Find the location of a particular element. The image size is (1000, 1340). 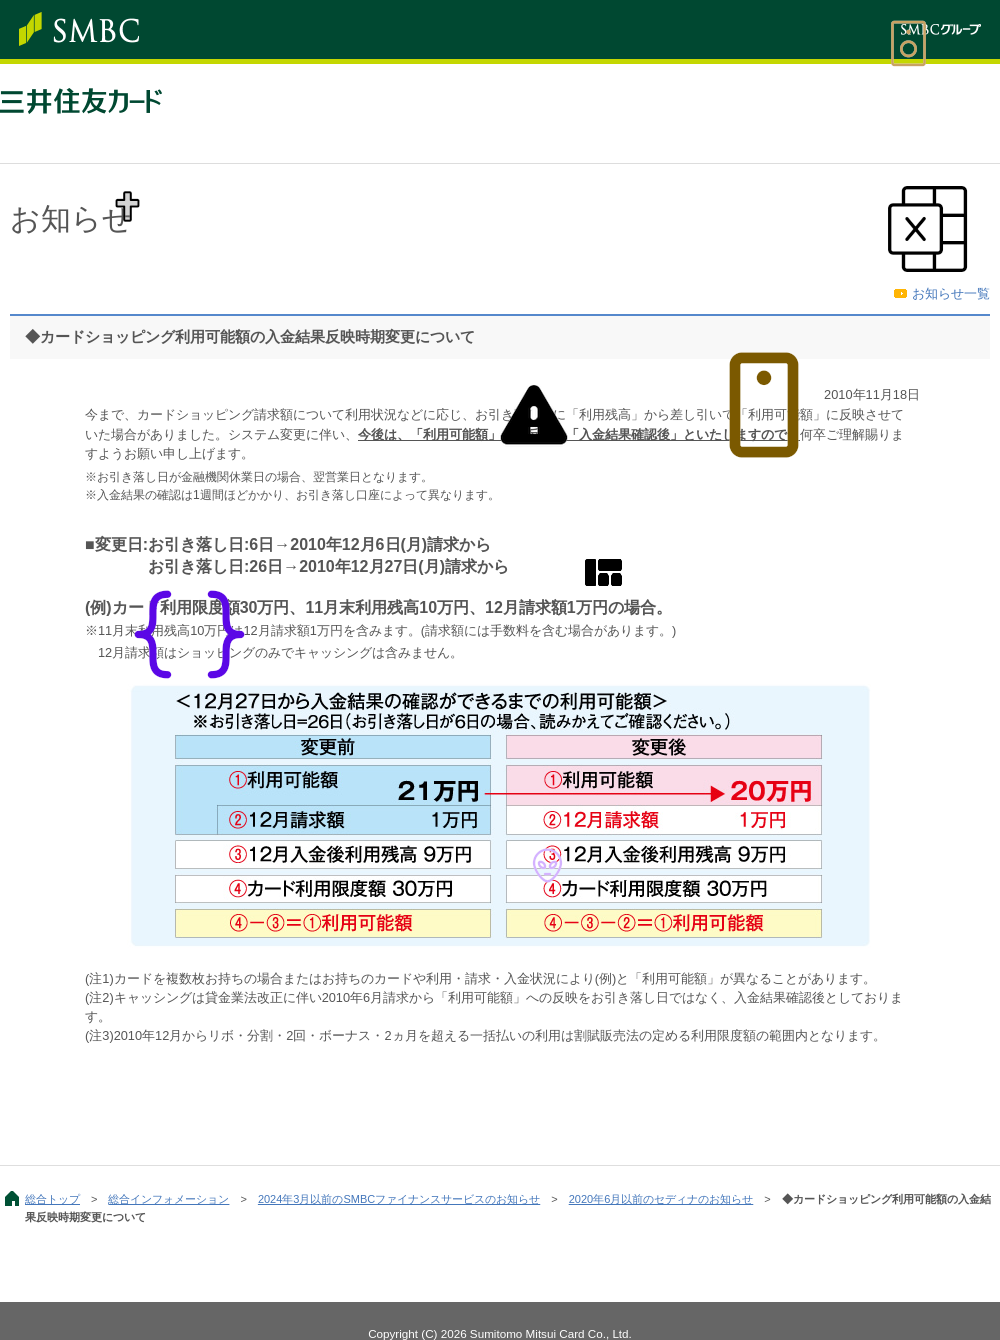

indicates a religious or faith-based feature is located at coordinates (127, 206).